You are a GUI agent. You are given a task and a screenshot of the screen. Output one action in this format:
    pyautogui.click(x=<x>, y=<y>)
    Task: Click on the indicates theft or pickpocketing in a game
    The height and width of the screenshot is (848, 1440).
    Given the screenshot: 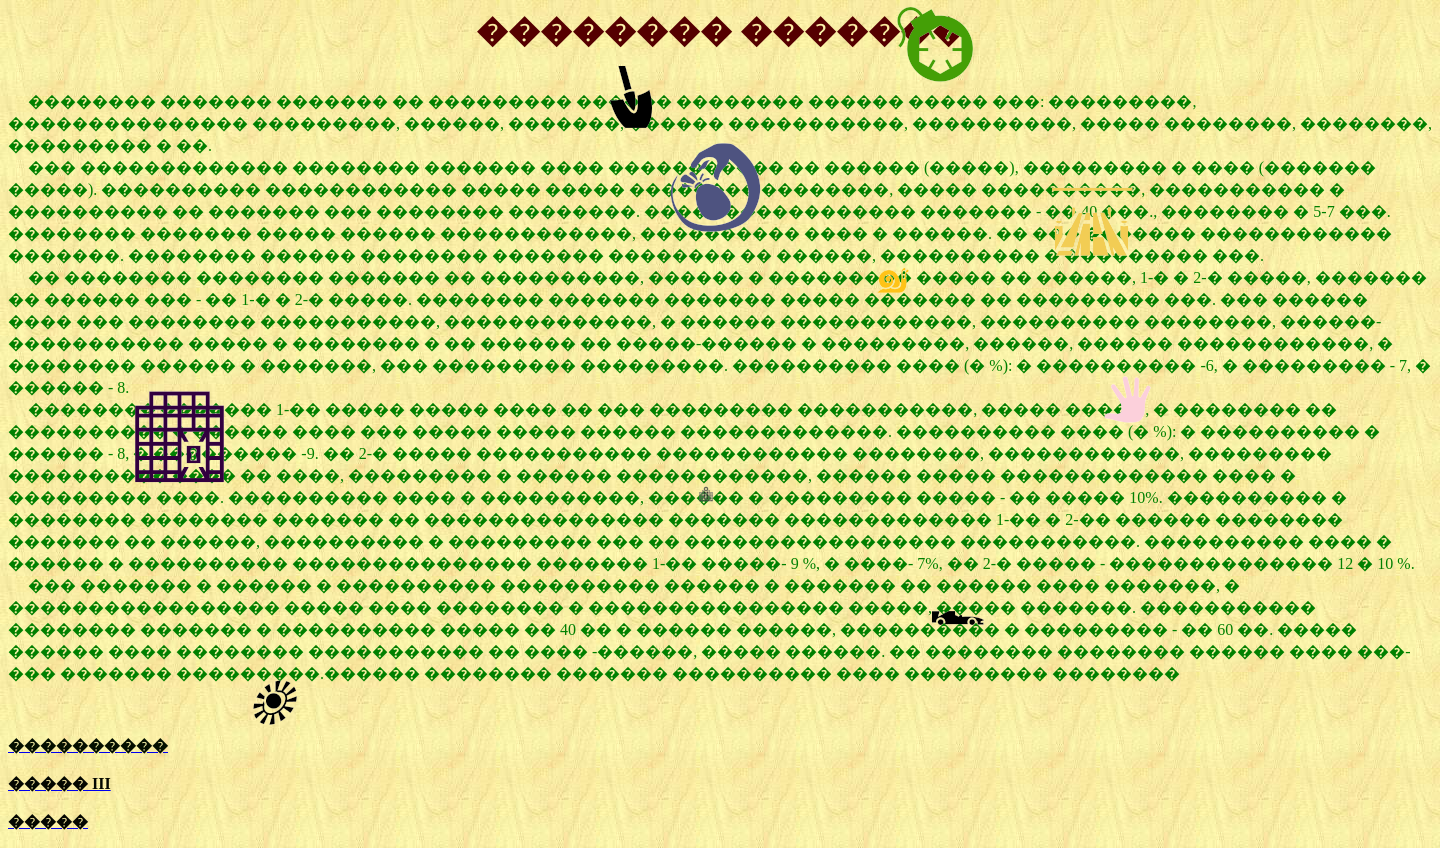 What is the action you would take?
    pyautogui.click(x=715, y=187)
    